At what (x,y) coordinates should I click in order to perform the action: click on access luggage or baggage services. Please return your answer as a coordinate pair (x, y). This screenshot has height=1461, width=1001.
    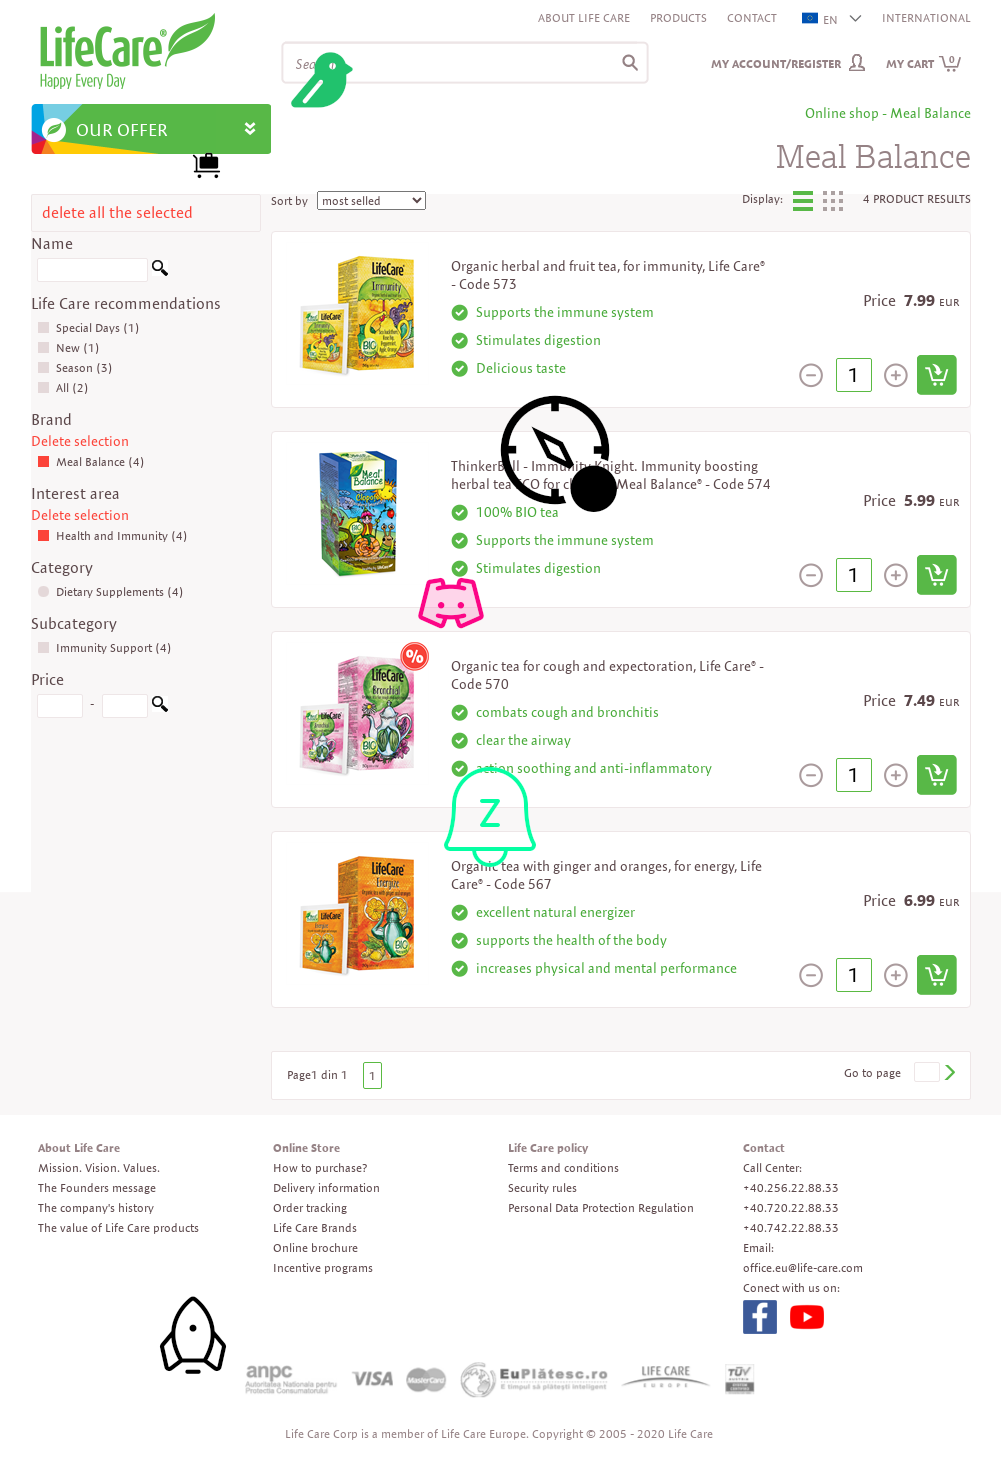
    Looking at the image, I should click on (206, 165).